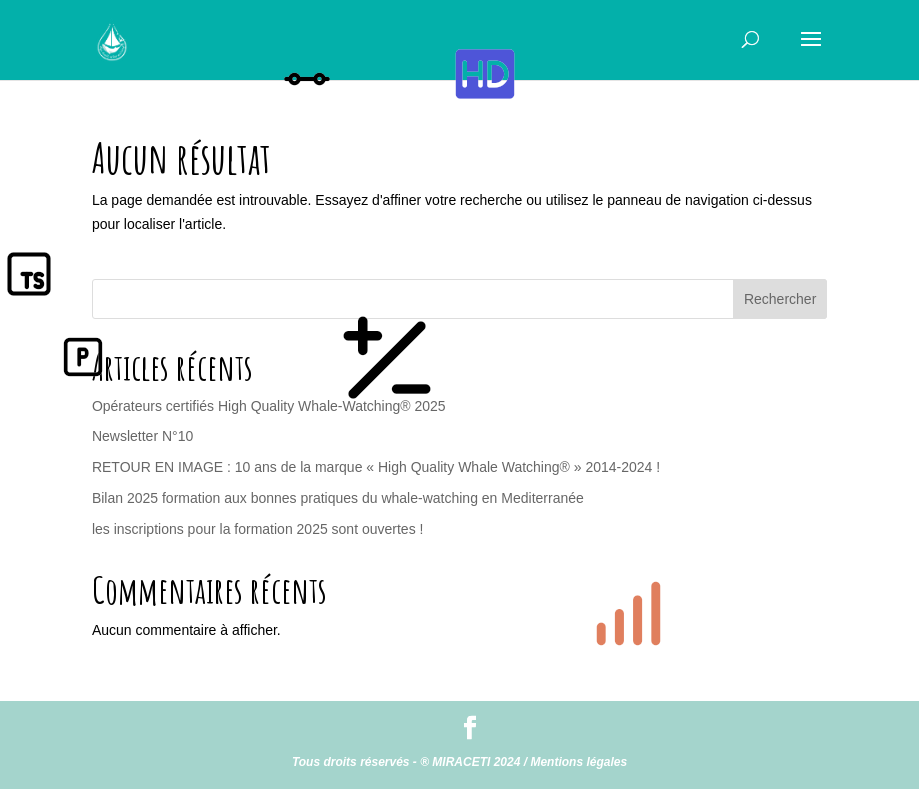 This screenshot has width=919, height=789. I want to click on indicates full signal strength, so click(628, 613).